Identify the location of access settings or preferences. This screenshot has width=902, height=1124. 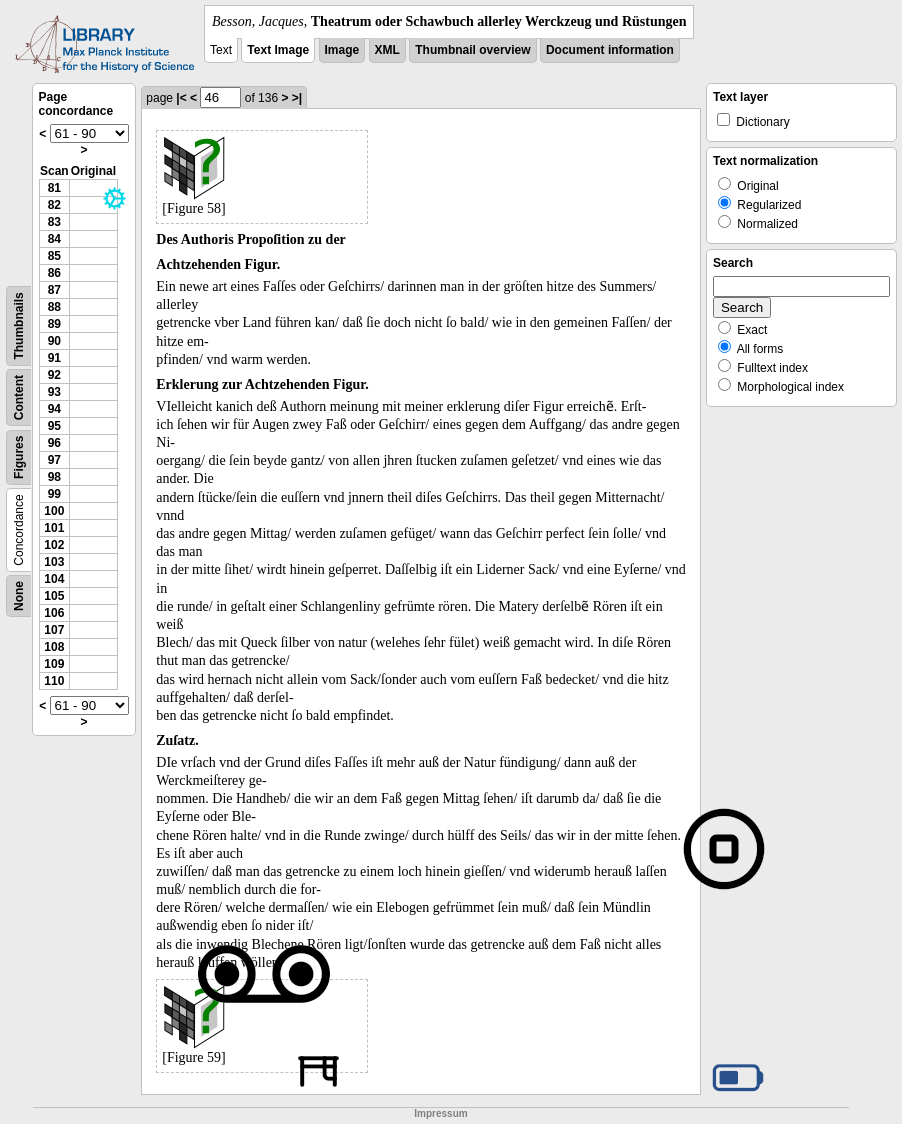
(114, 198).